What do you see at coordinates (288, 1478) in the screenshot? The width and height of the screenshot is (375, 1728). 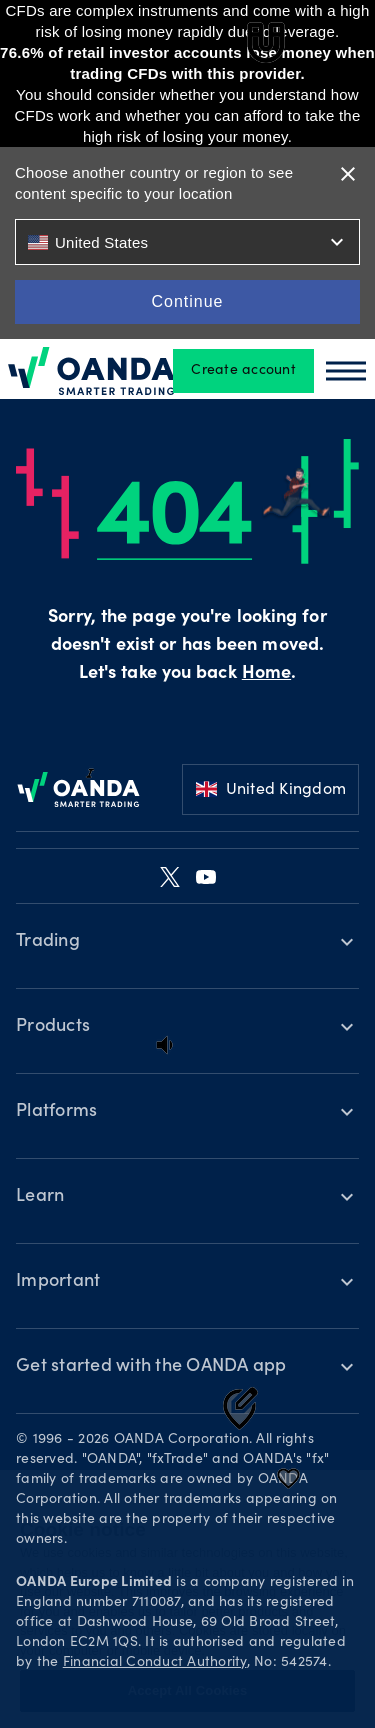 I see `add to favorites` at bounding box center [288, 1478].